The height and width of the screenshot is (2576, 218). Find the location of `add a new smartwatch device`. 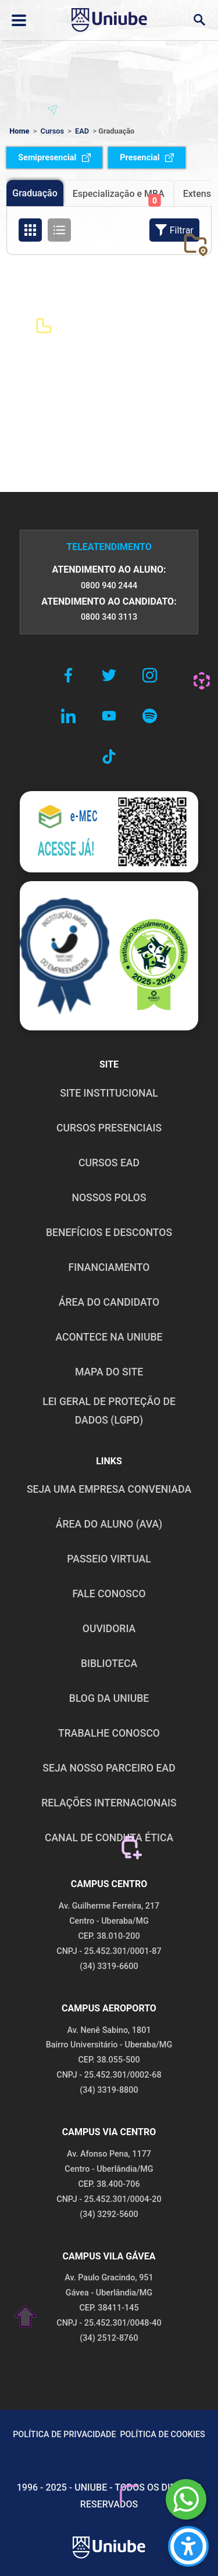

add a new smartwatch device is located at coordinates (130, 1847).